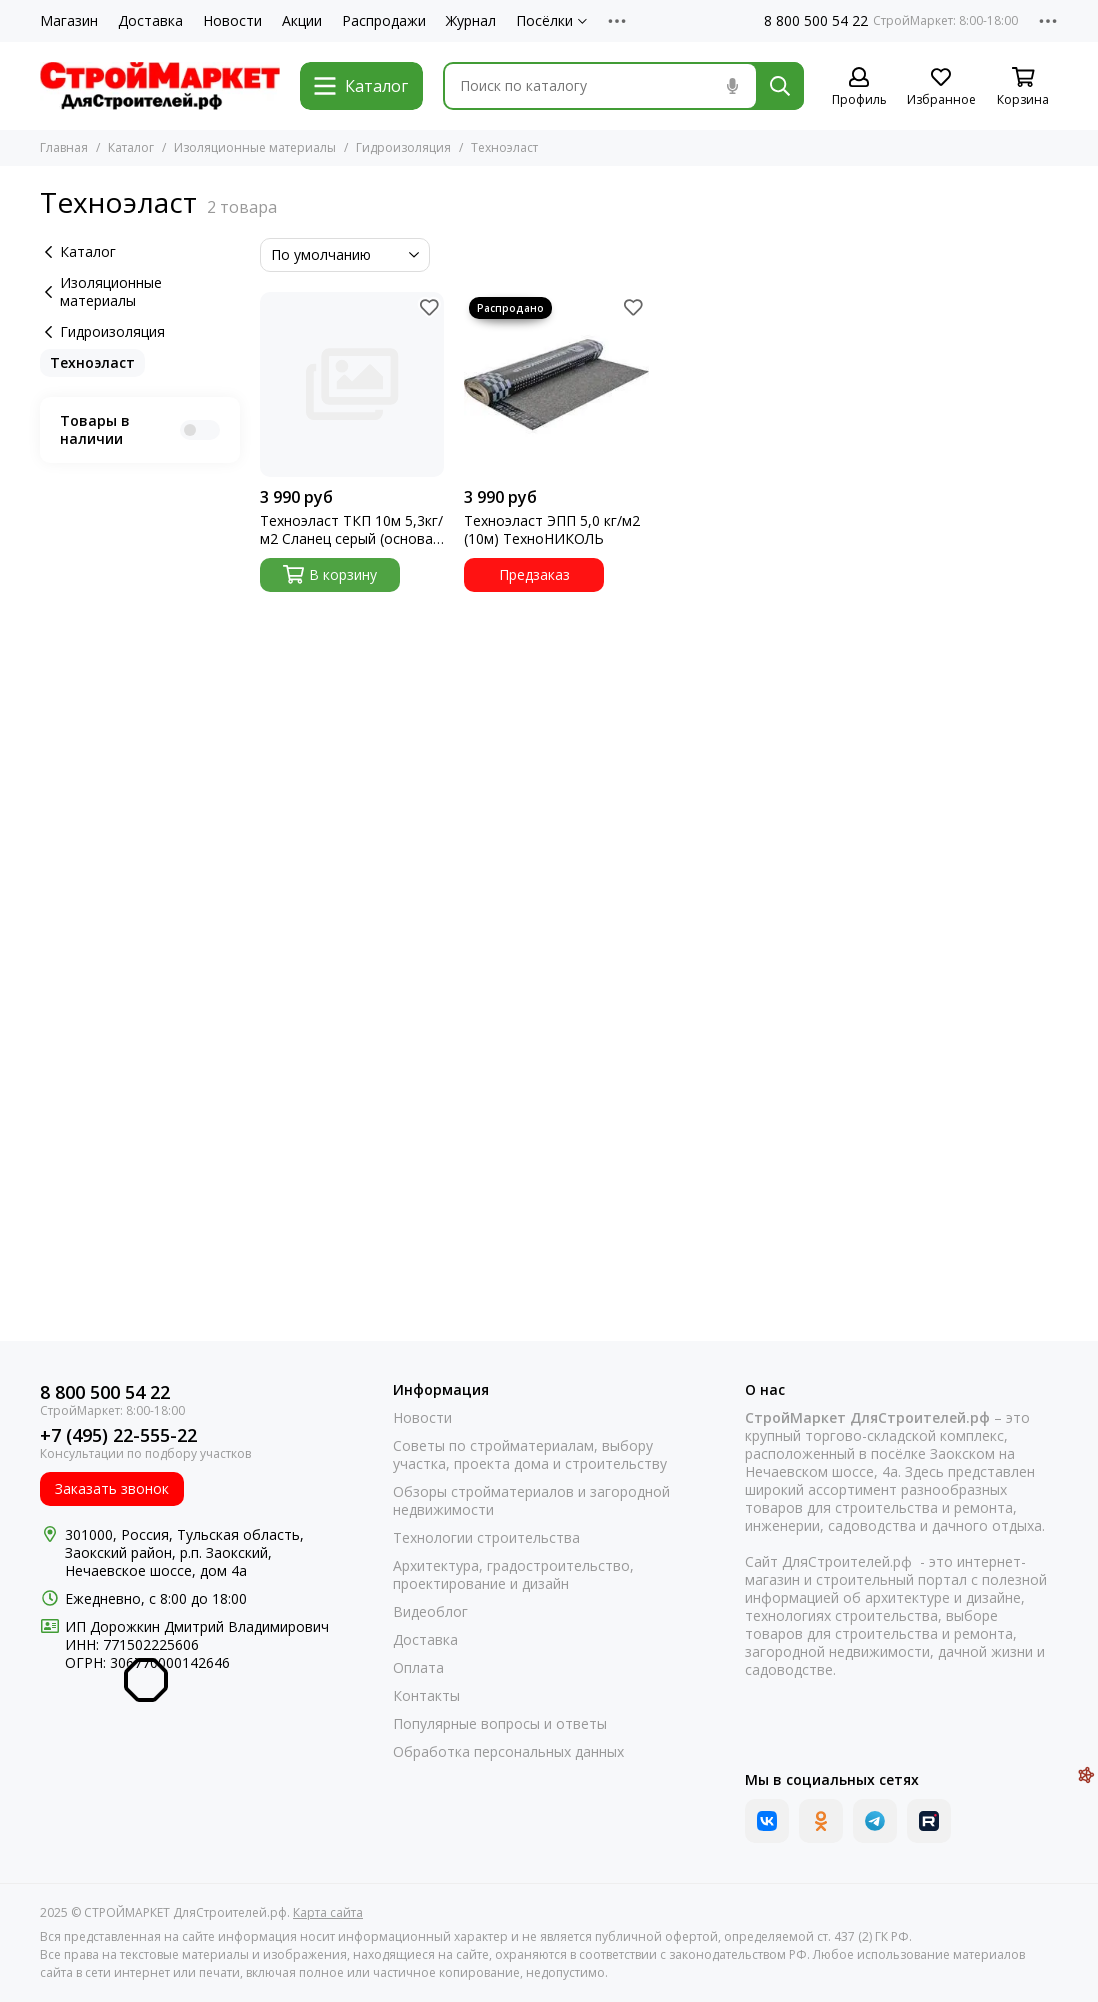 The height and width of the screenshot is (2002, 1098). Describe the element at coordinates (1086, 1775) in the screenshot. I see `connect to the fediverse network` at that location.